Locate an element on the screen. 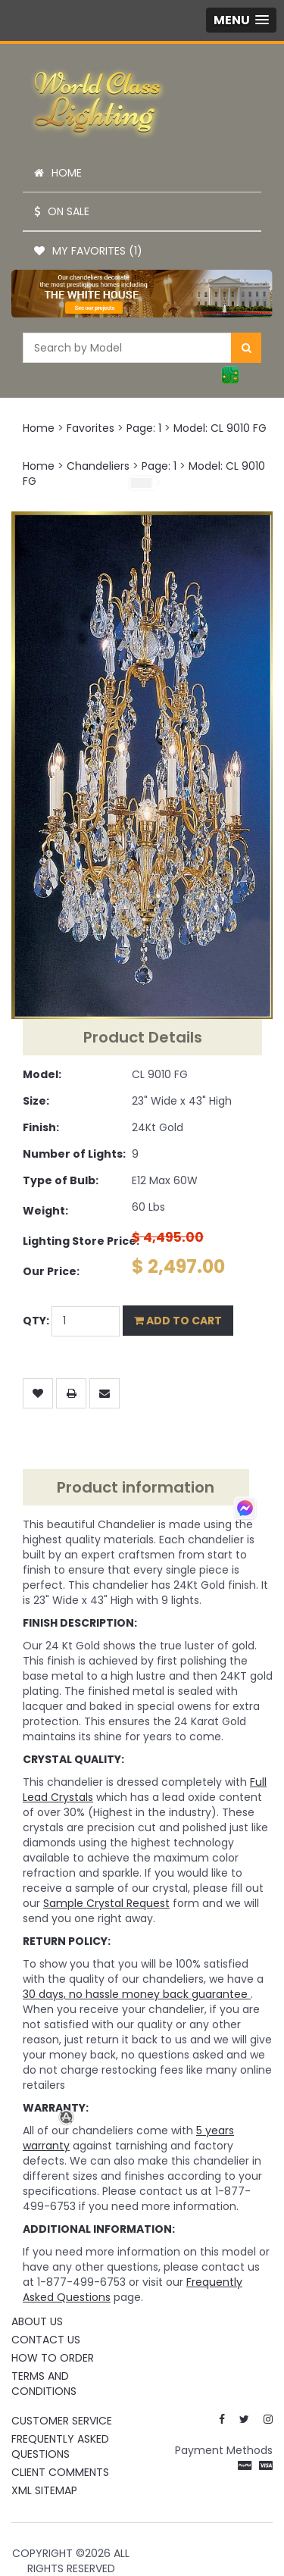 Image resolution: width=284 pixels, height=2576 pixels. indicates battery level at 80% charge is located at coordinates (144, 483).